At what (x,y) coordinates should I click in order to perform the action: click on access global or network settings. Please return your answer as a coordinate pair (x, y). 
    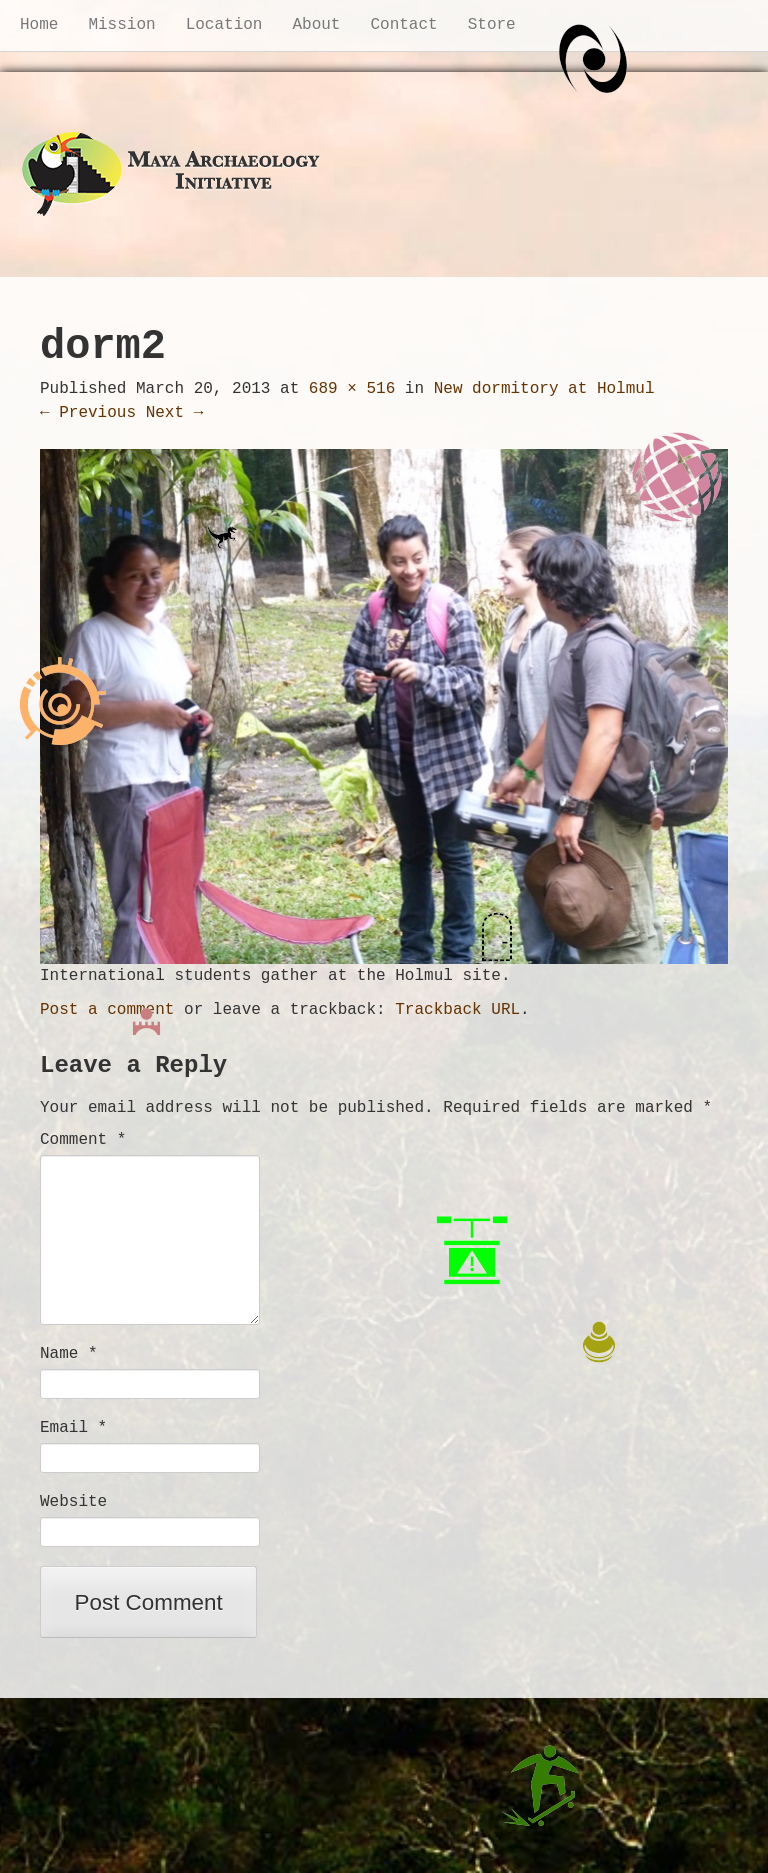
    Looking at the image, I should click on (677, 477).